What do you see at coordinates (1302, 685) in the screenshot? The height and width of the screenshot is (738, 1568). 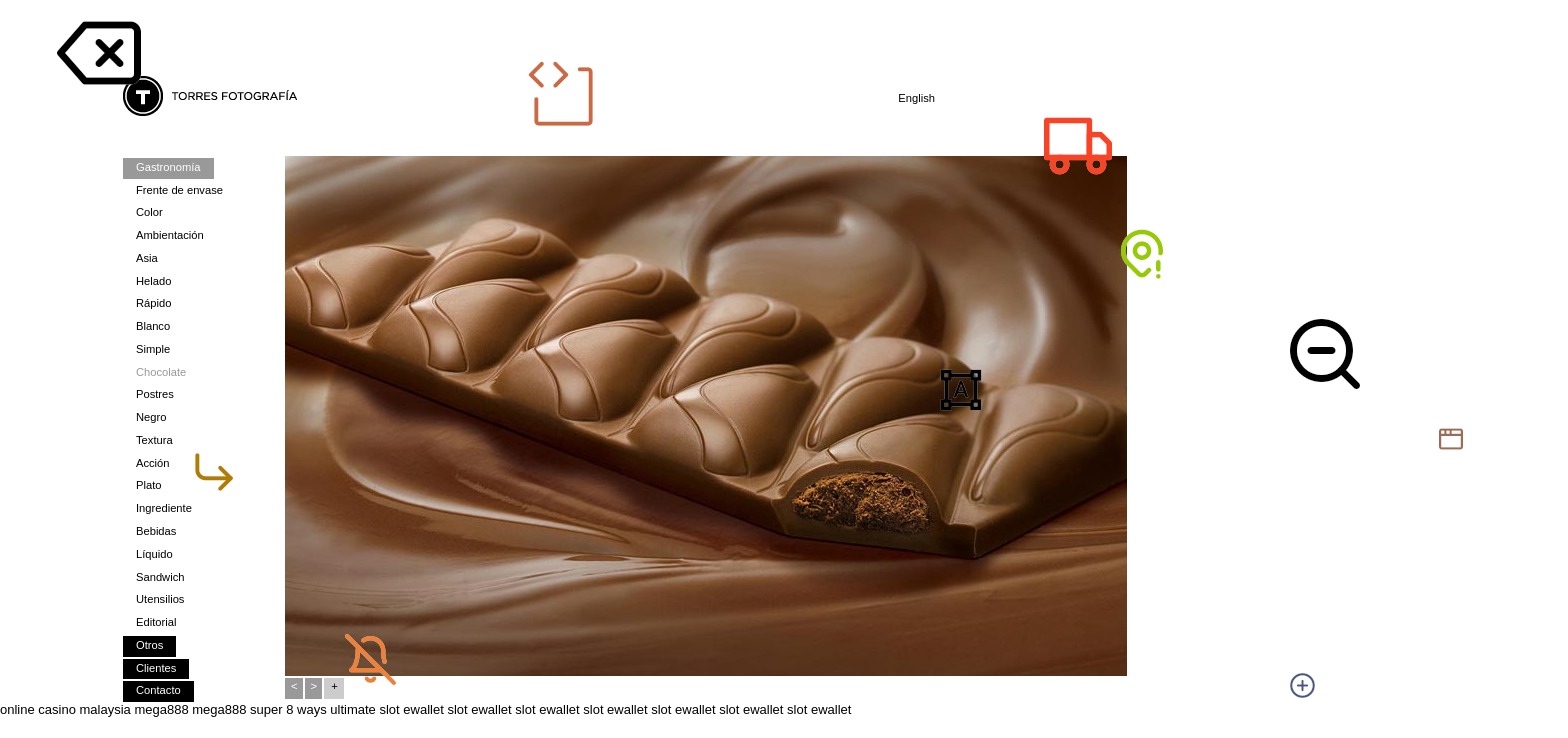 I see `add a new item` at bounding box center [1302, 685].